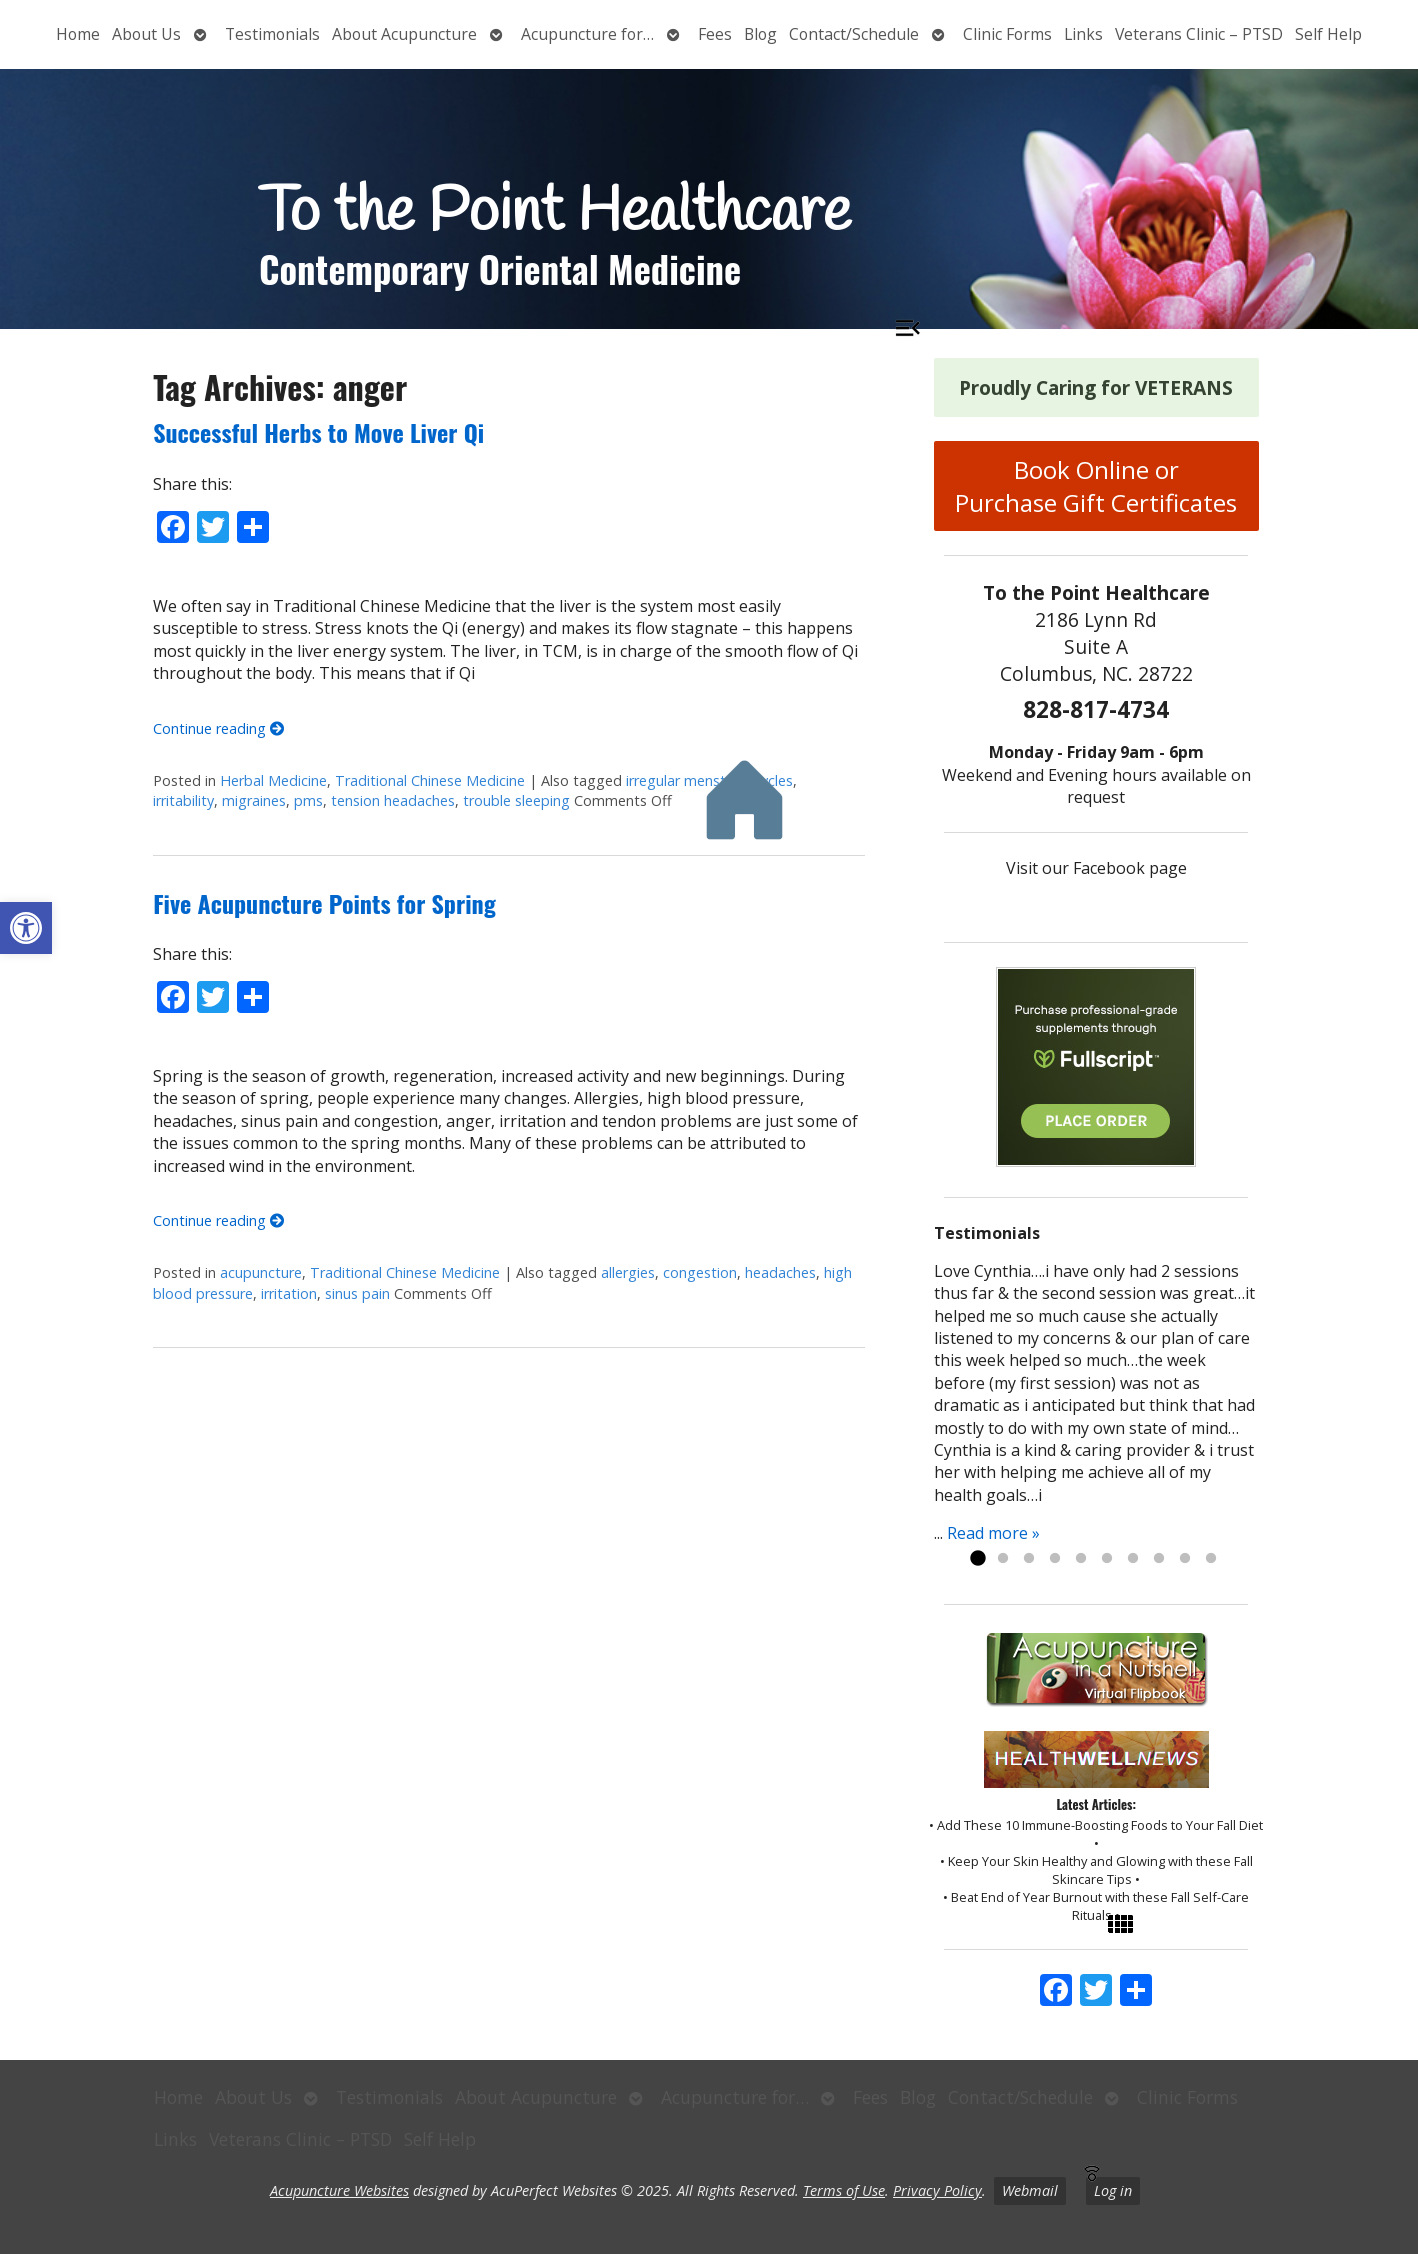  I want to click on open the navigation menu, so click(908, 328).